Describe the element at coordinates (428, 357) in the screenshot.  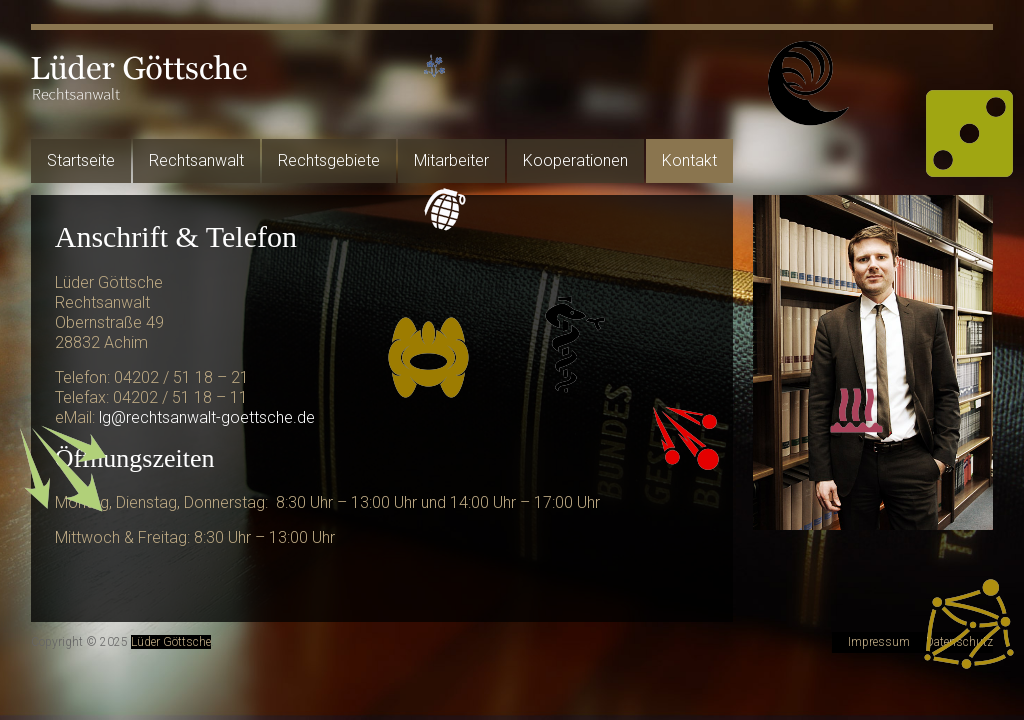
I see `decorative mask or carnival costume icon` at that location.